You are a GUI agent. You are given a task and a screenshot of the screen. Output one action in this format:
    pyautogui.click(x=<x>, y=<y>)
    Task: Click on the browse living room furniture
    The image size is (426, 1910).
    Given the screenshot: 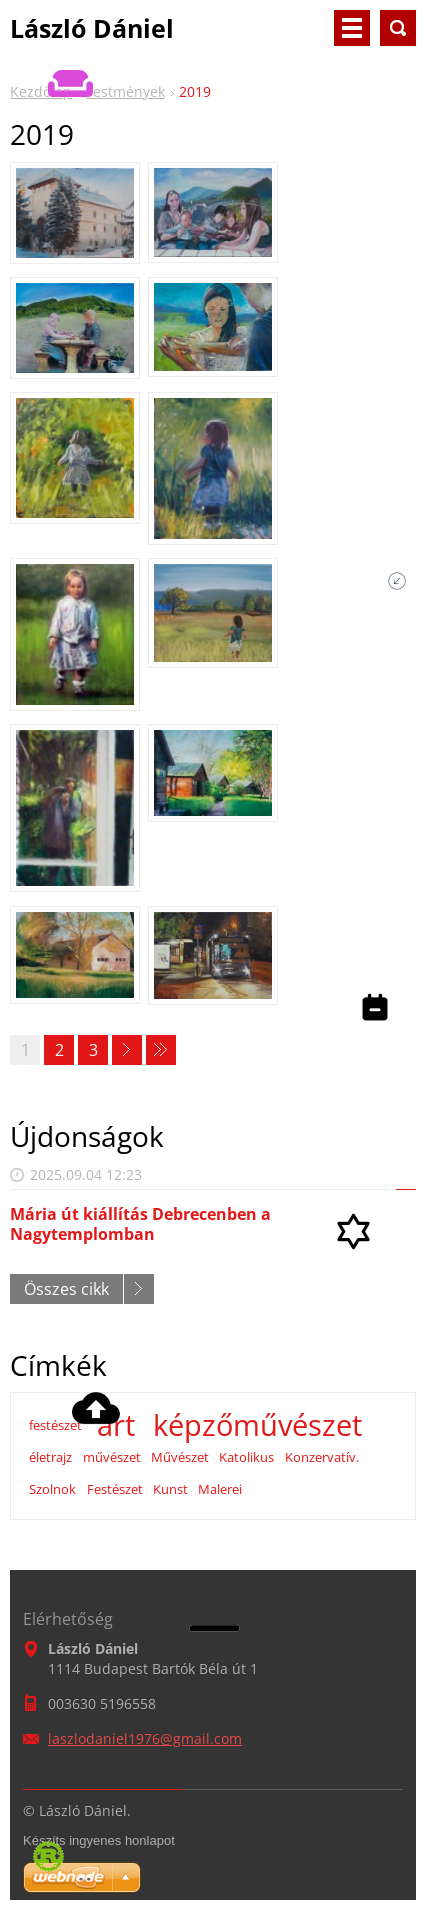 What is the action you would take?
    pyautogui.click(x=70, y=83)
    